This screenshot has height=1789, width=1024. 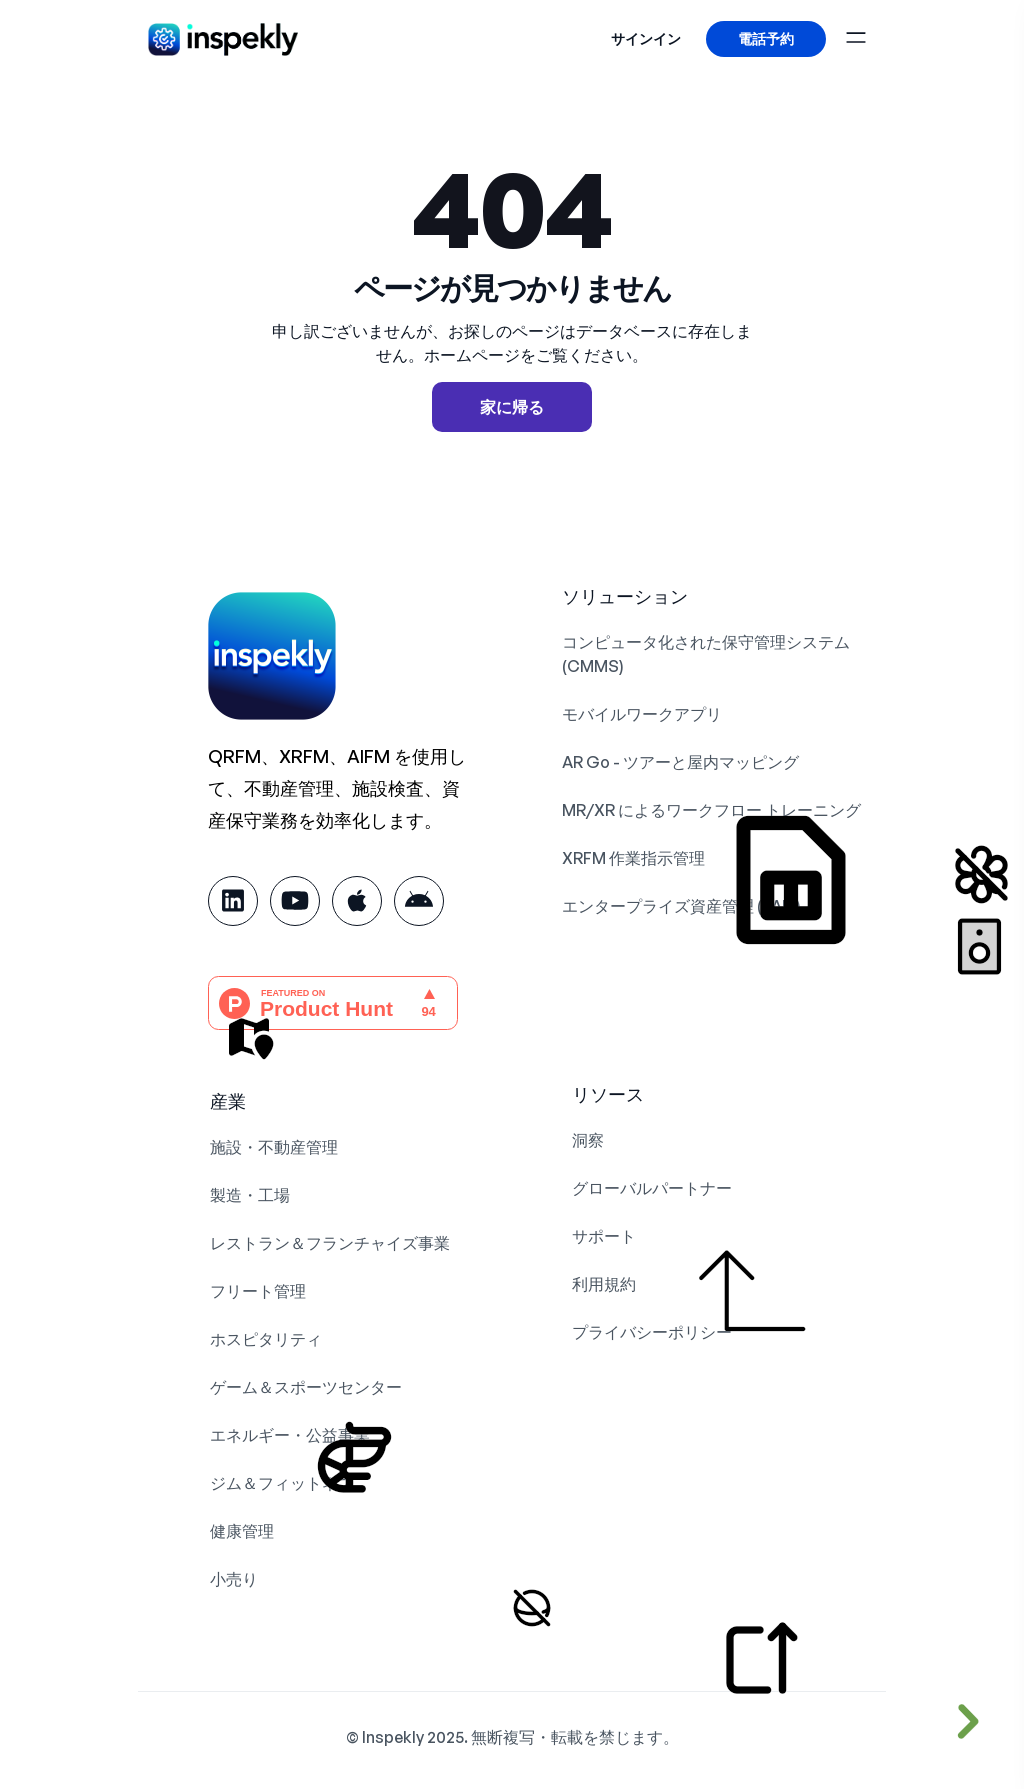 What do you see at coordinates (760, 1660) in the screenshot?
I see `auto-fit content to top edge` at bounding box center [760, 1660].